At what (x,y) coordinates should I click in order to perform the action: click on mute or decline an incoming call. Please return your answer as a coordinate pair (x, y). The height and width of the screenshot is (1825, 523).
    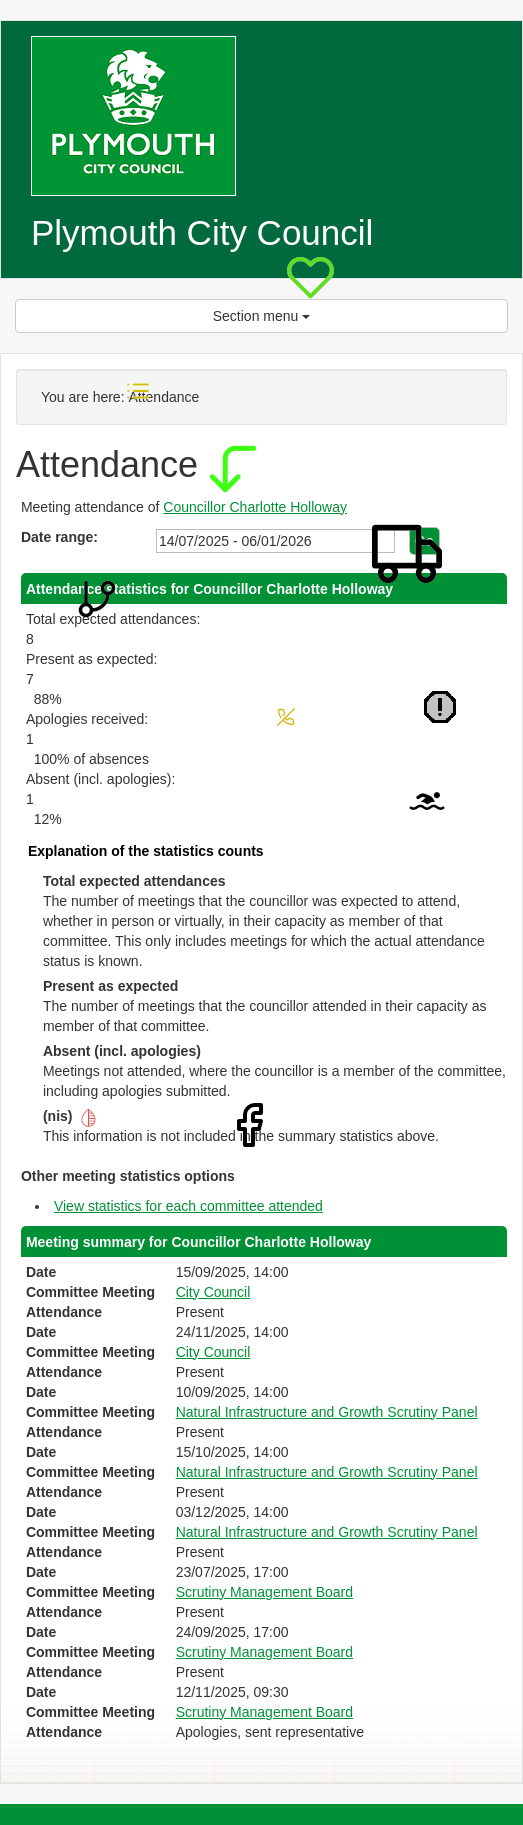
    Looking at the image, I should click on (286, 717).